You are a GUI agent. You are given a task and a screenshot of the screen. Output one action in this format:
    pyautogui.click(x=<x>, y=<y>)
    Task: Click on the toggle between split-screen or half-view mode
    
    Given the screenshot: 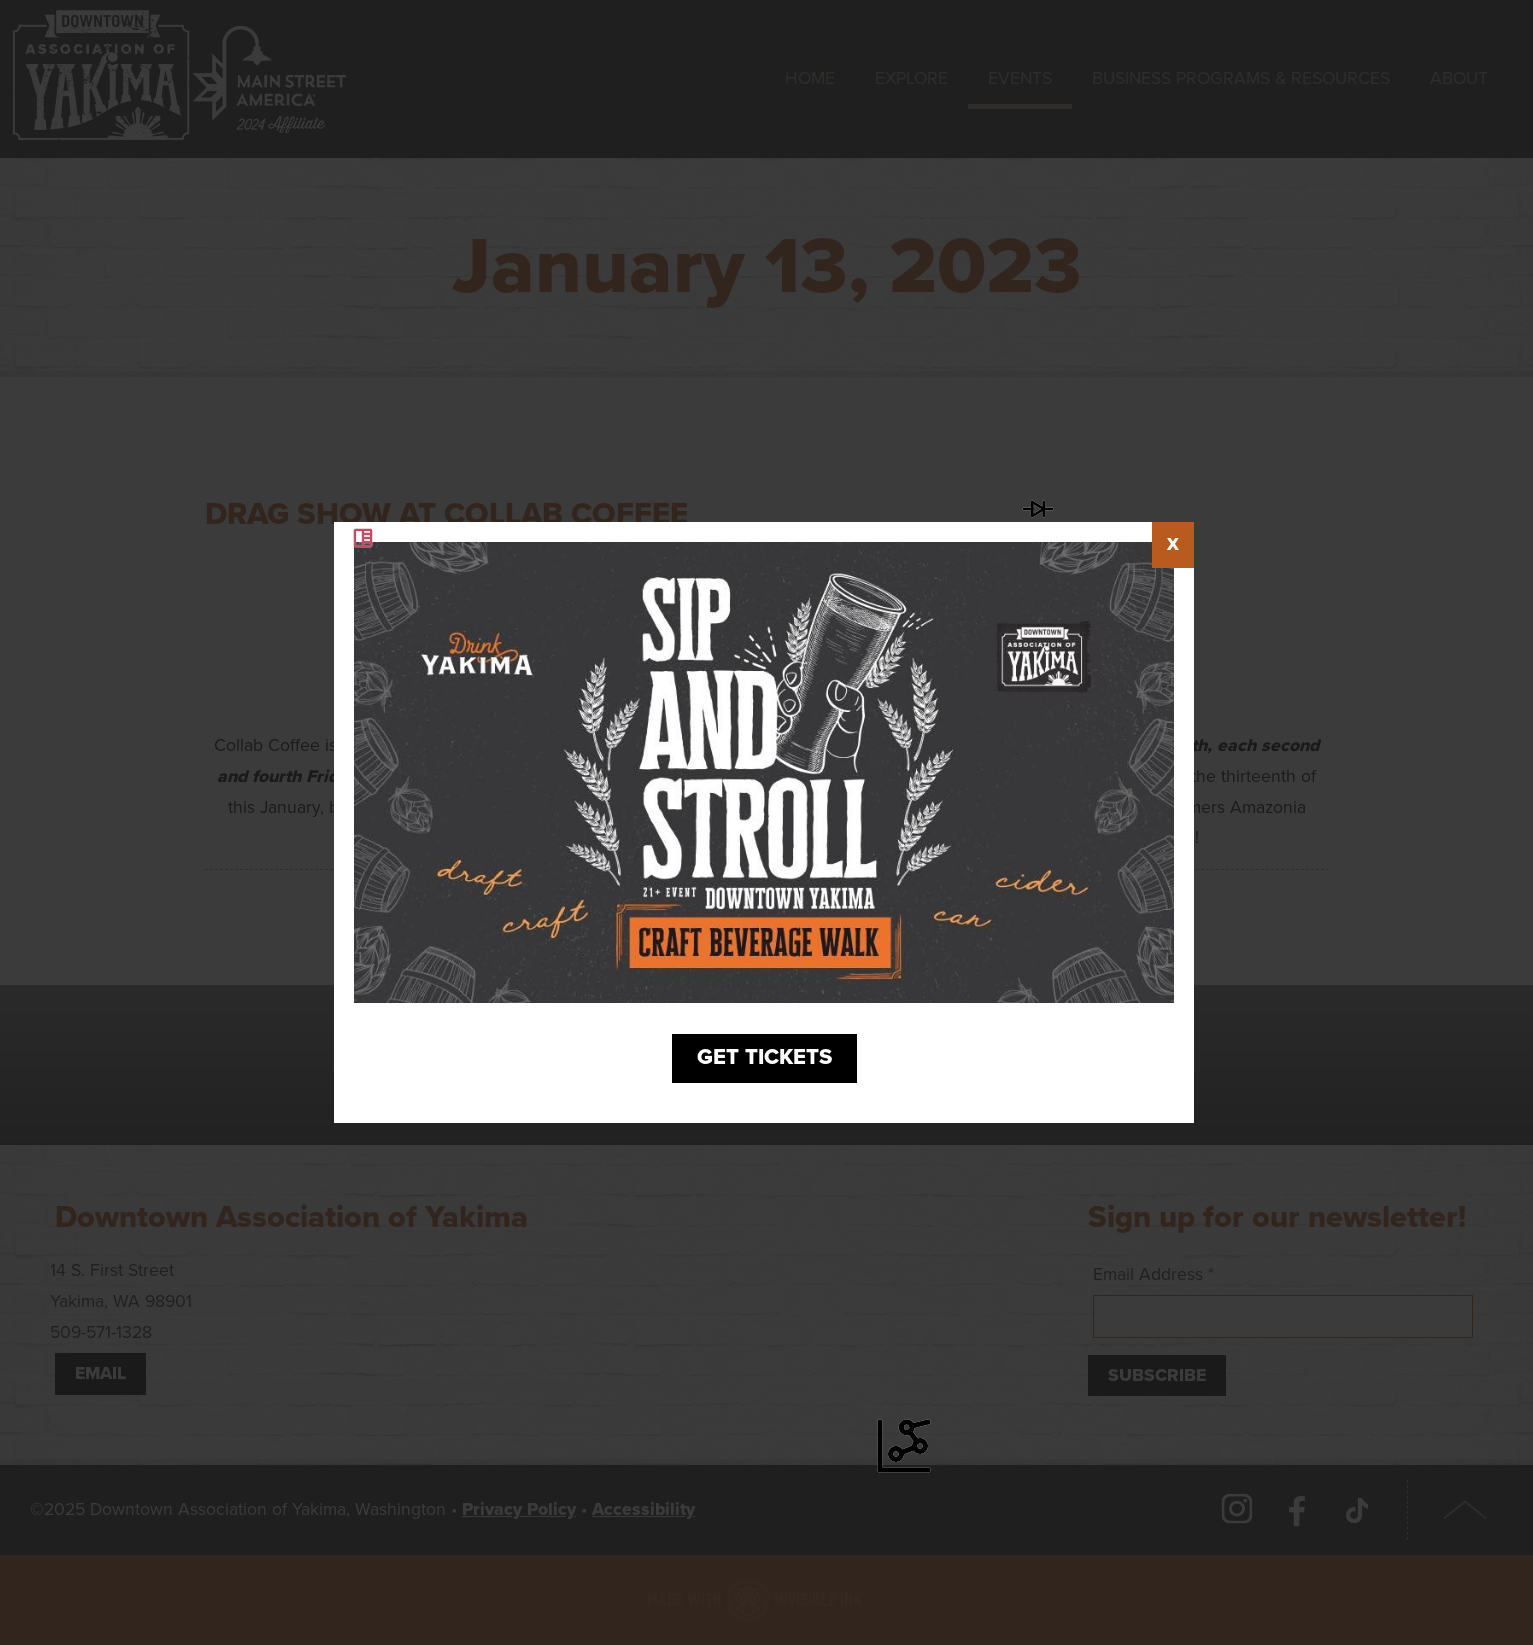 What is the action you would take?
    pyautogui.click(x=363, y=538)
    